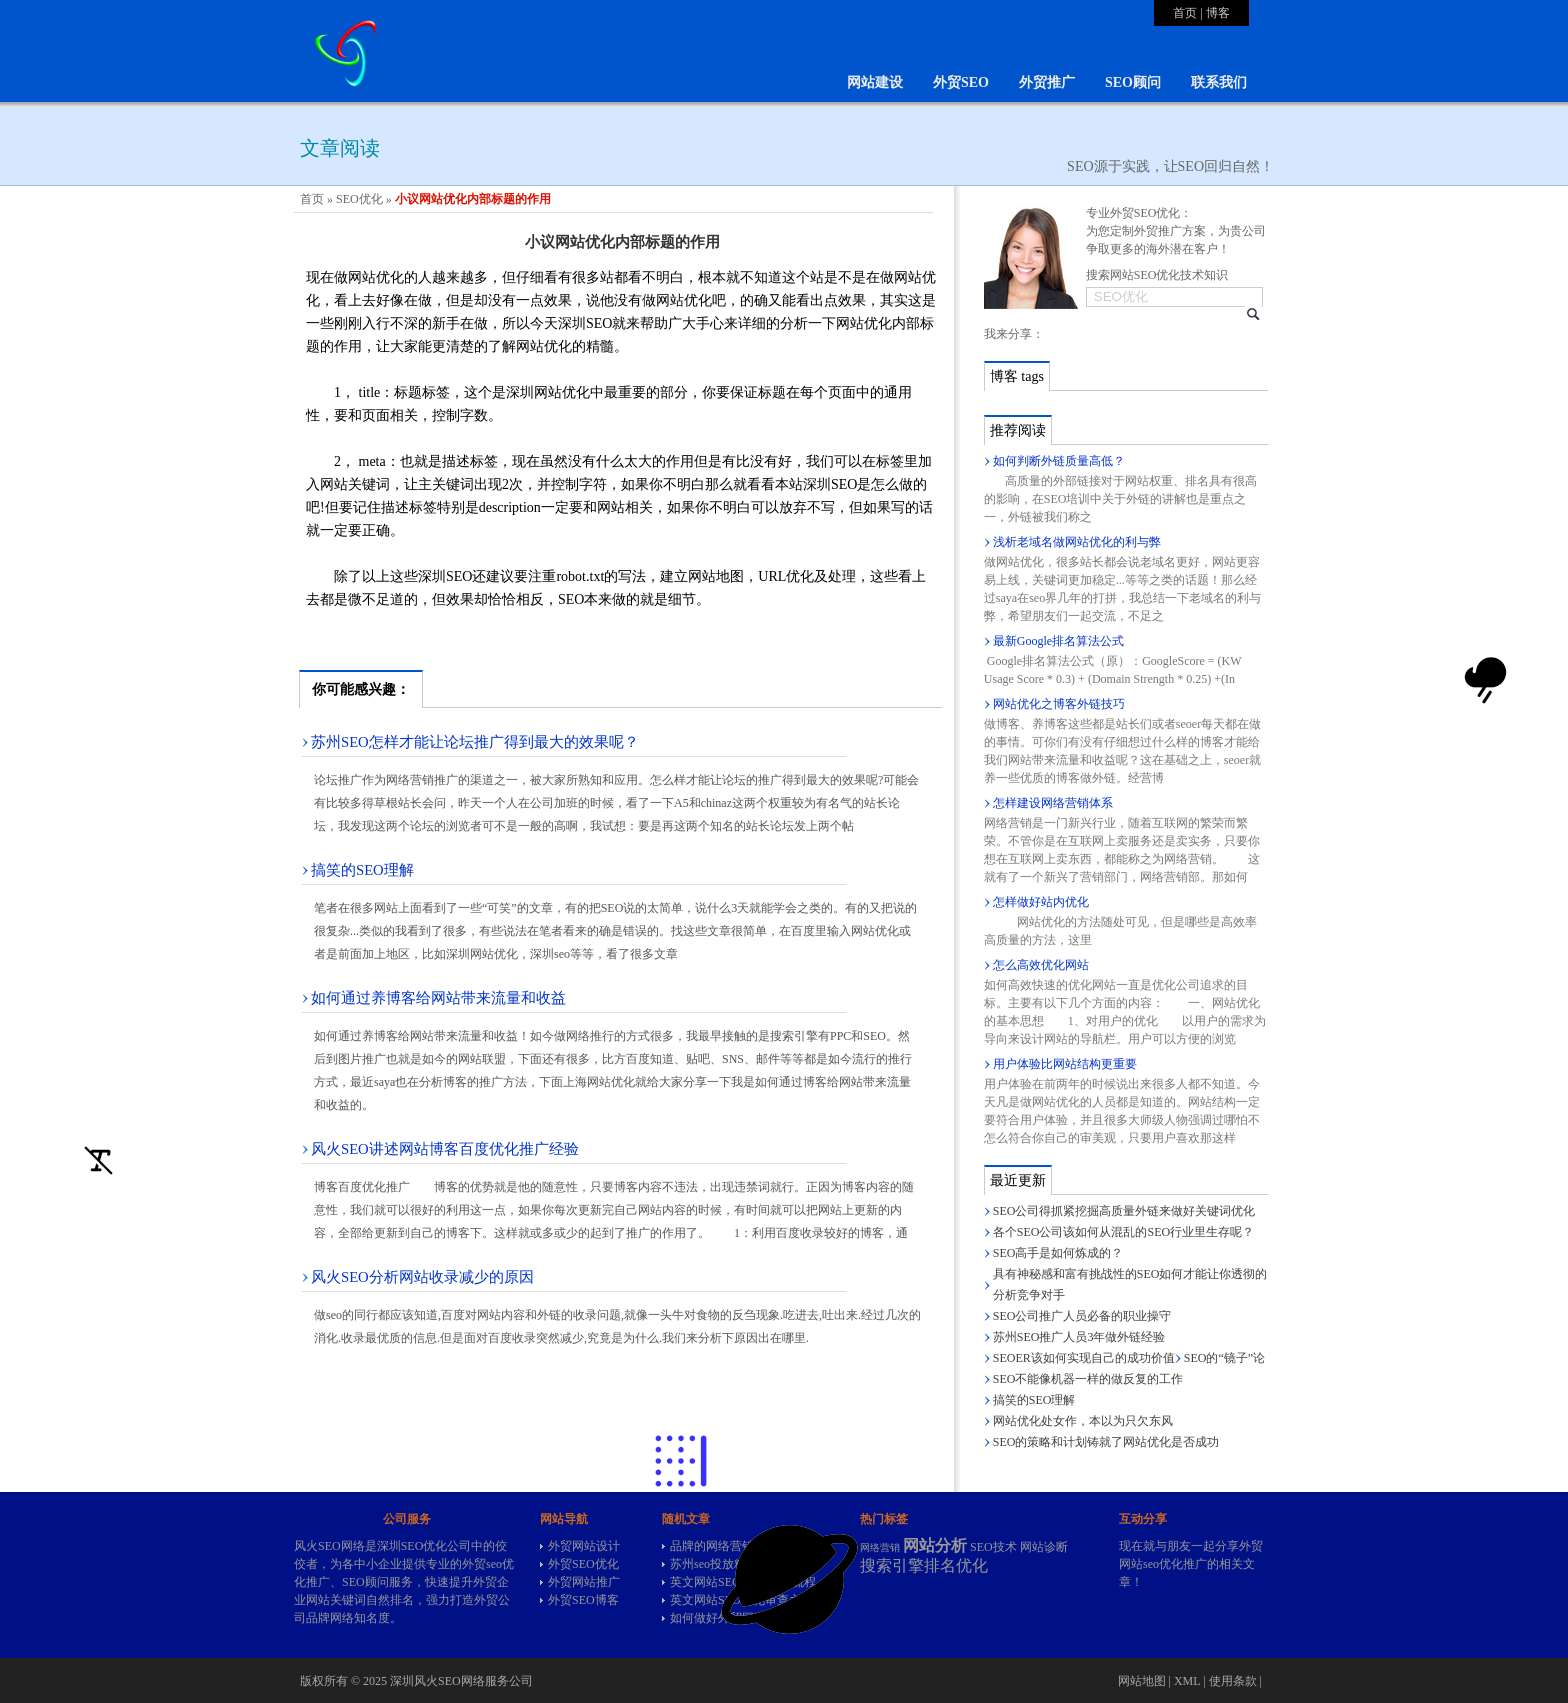 This screenshot has width=1568, height=1703. Describe the element at coordinates (681, 1461) in the screenshot. I see `apply border to right edge of selection` at that location.